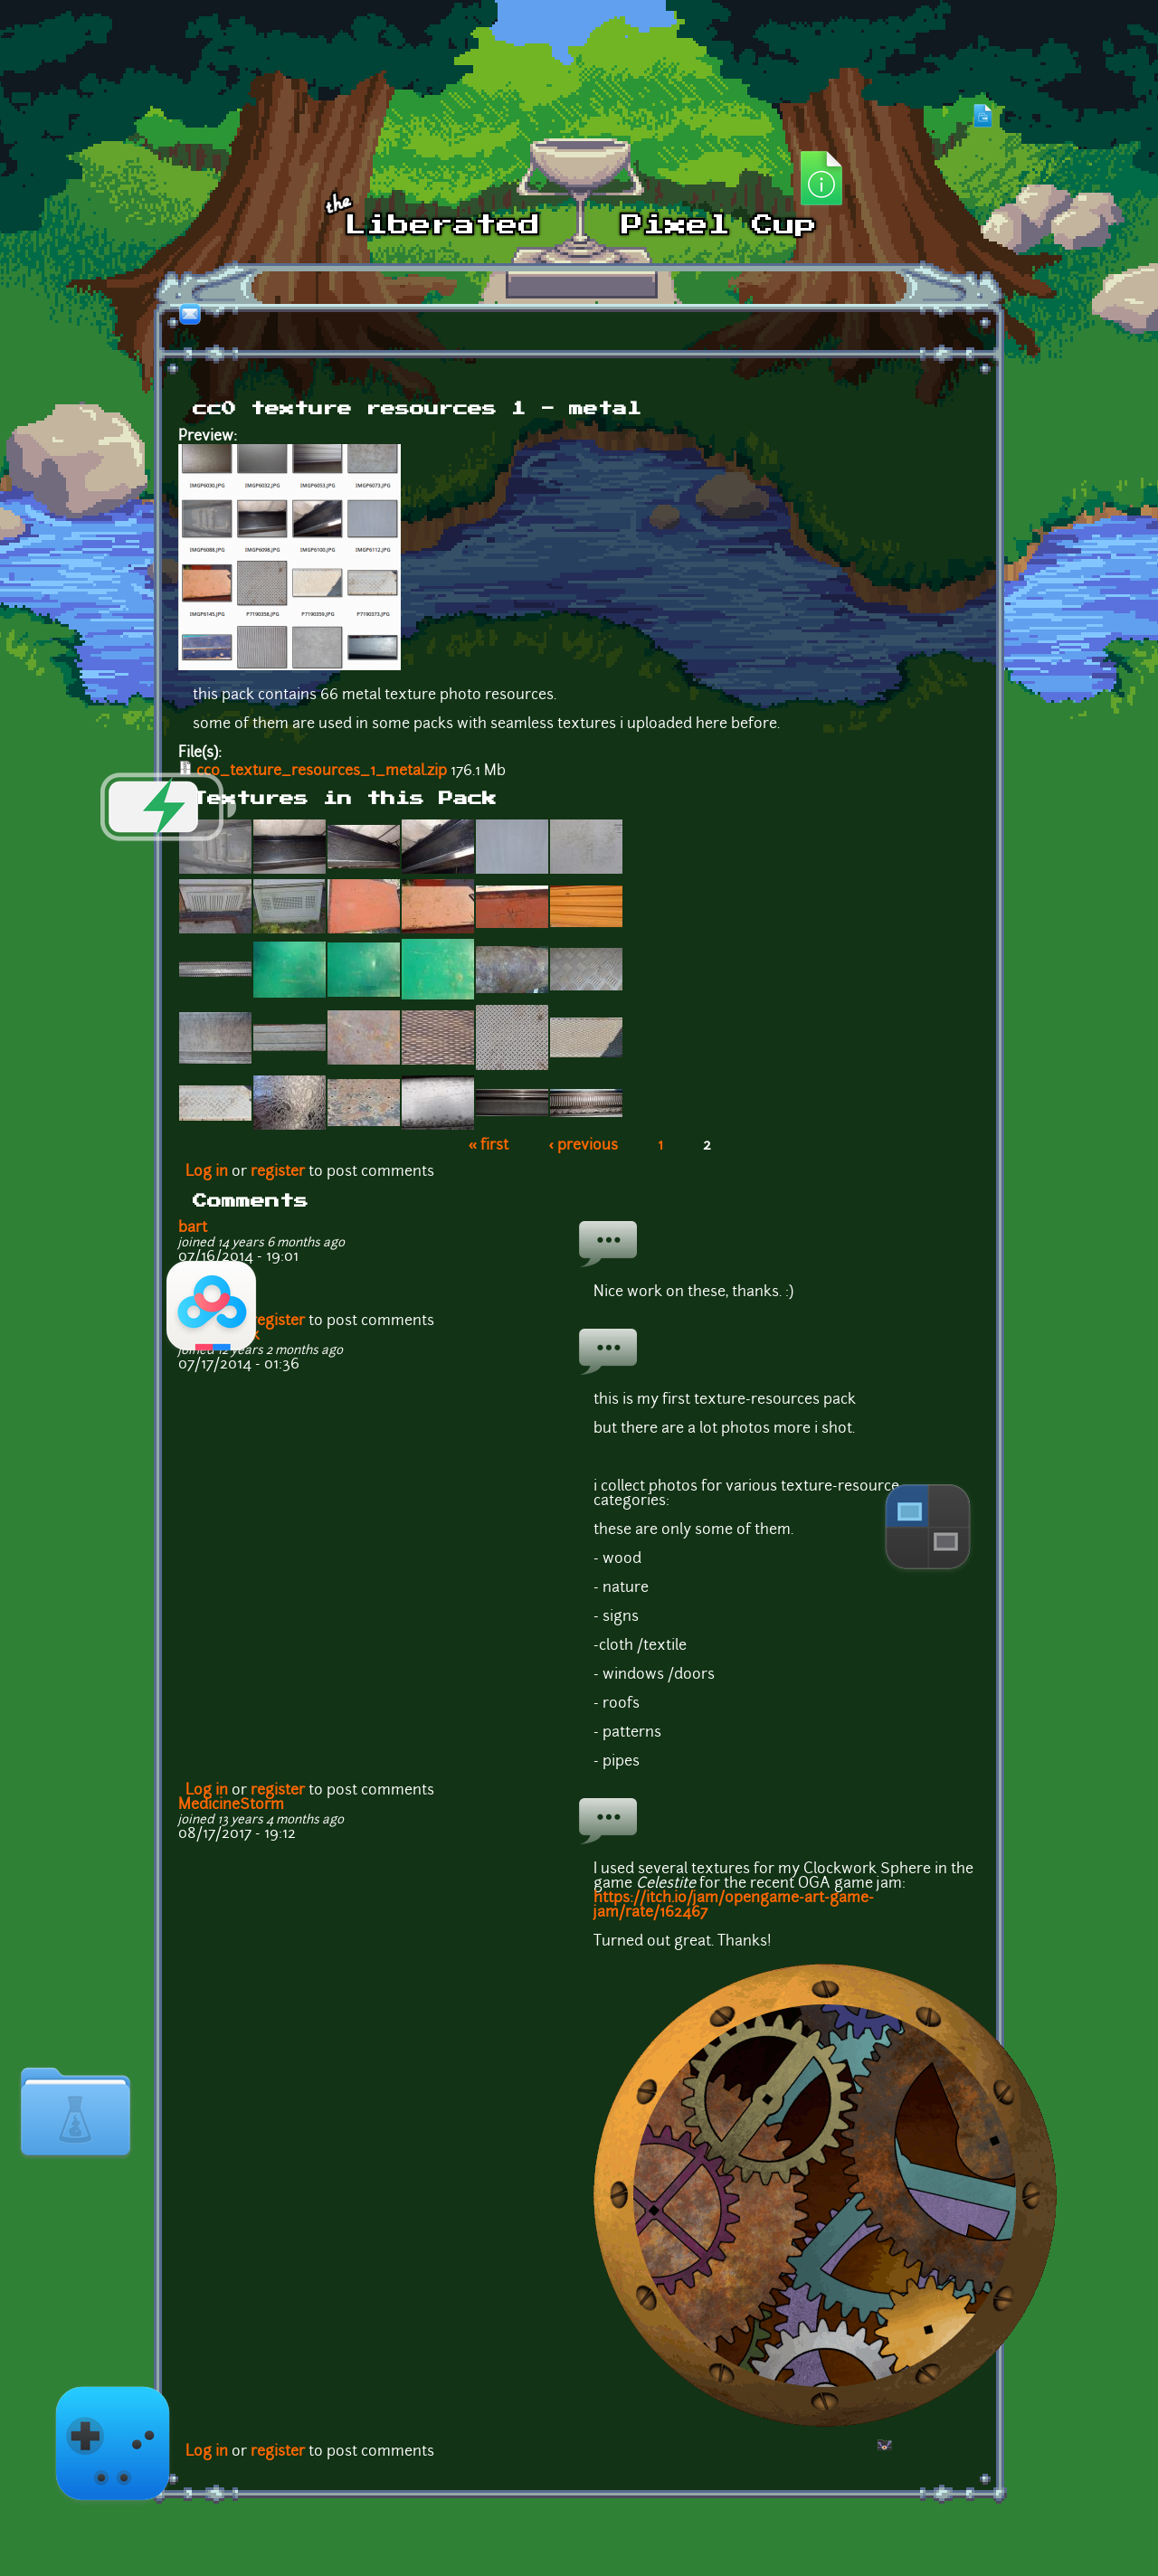 This screenshot has width=1158, height=2576. What do you see at coordinates (75, 2111) in the screenshot?
I see `open the Antidote application folder` at bounding box center [75, 2111].